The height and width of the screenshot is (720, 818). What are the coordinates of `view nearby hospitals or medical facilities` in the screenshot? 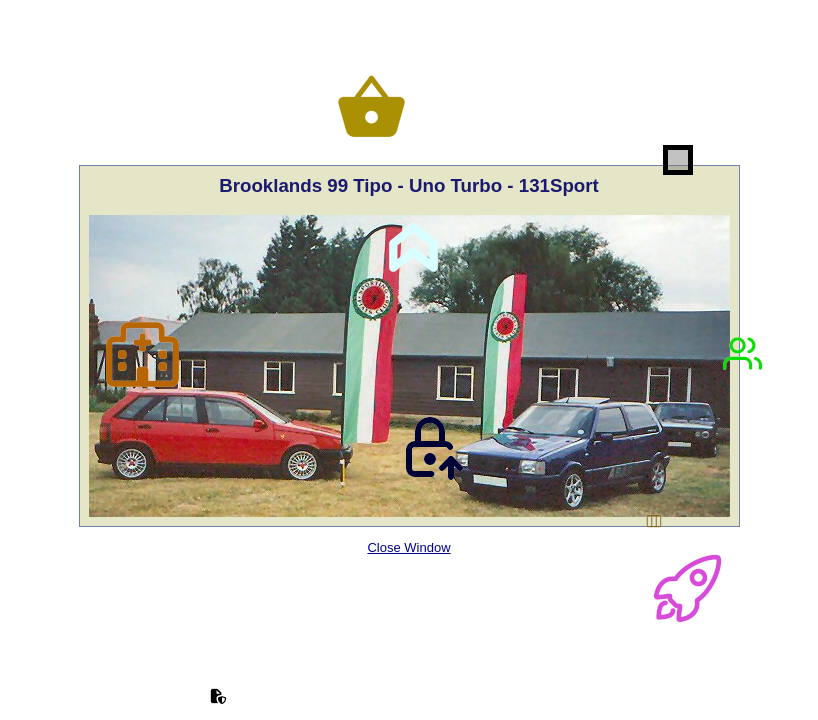 It's located at (142, 354).